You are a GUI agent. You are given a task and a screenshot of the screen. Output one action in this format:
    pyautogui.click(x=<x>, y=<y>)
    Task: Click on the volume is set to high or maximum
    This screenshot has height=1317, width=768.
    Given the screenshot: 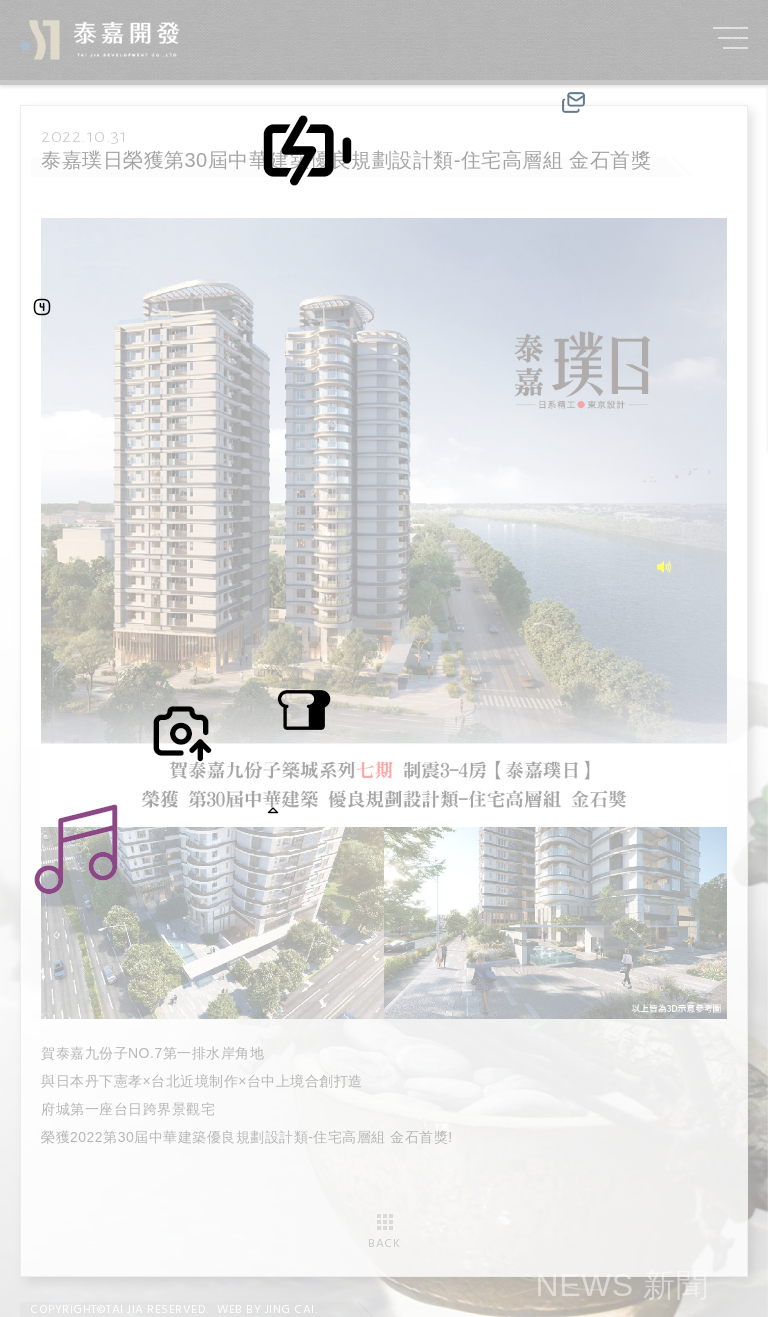 What is the action you would take?
    pyautogui.click(x=664, y=567)
    